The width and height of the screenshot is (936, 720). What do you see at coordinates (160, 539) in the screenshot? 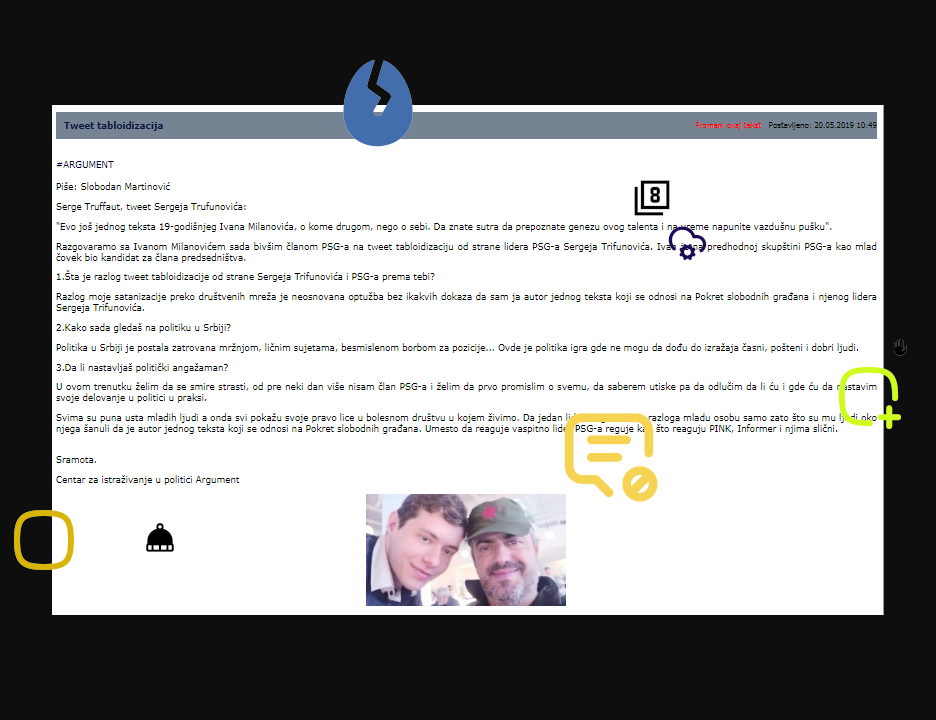
I see `select winter or cold weather clothing category` at bounding box center [160, 539].